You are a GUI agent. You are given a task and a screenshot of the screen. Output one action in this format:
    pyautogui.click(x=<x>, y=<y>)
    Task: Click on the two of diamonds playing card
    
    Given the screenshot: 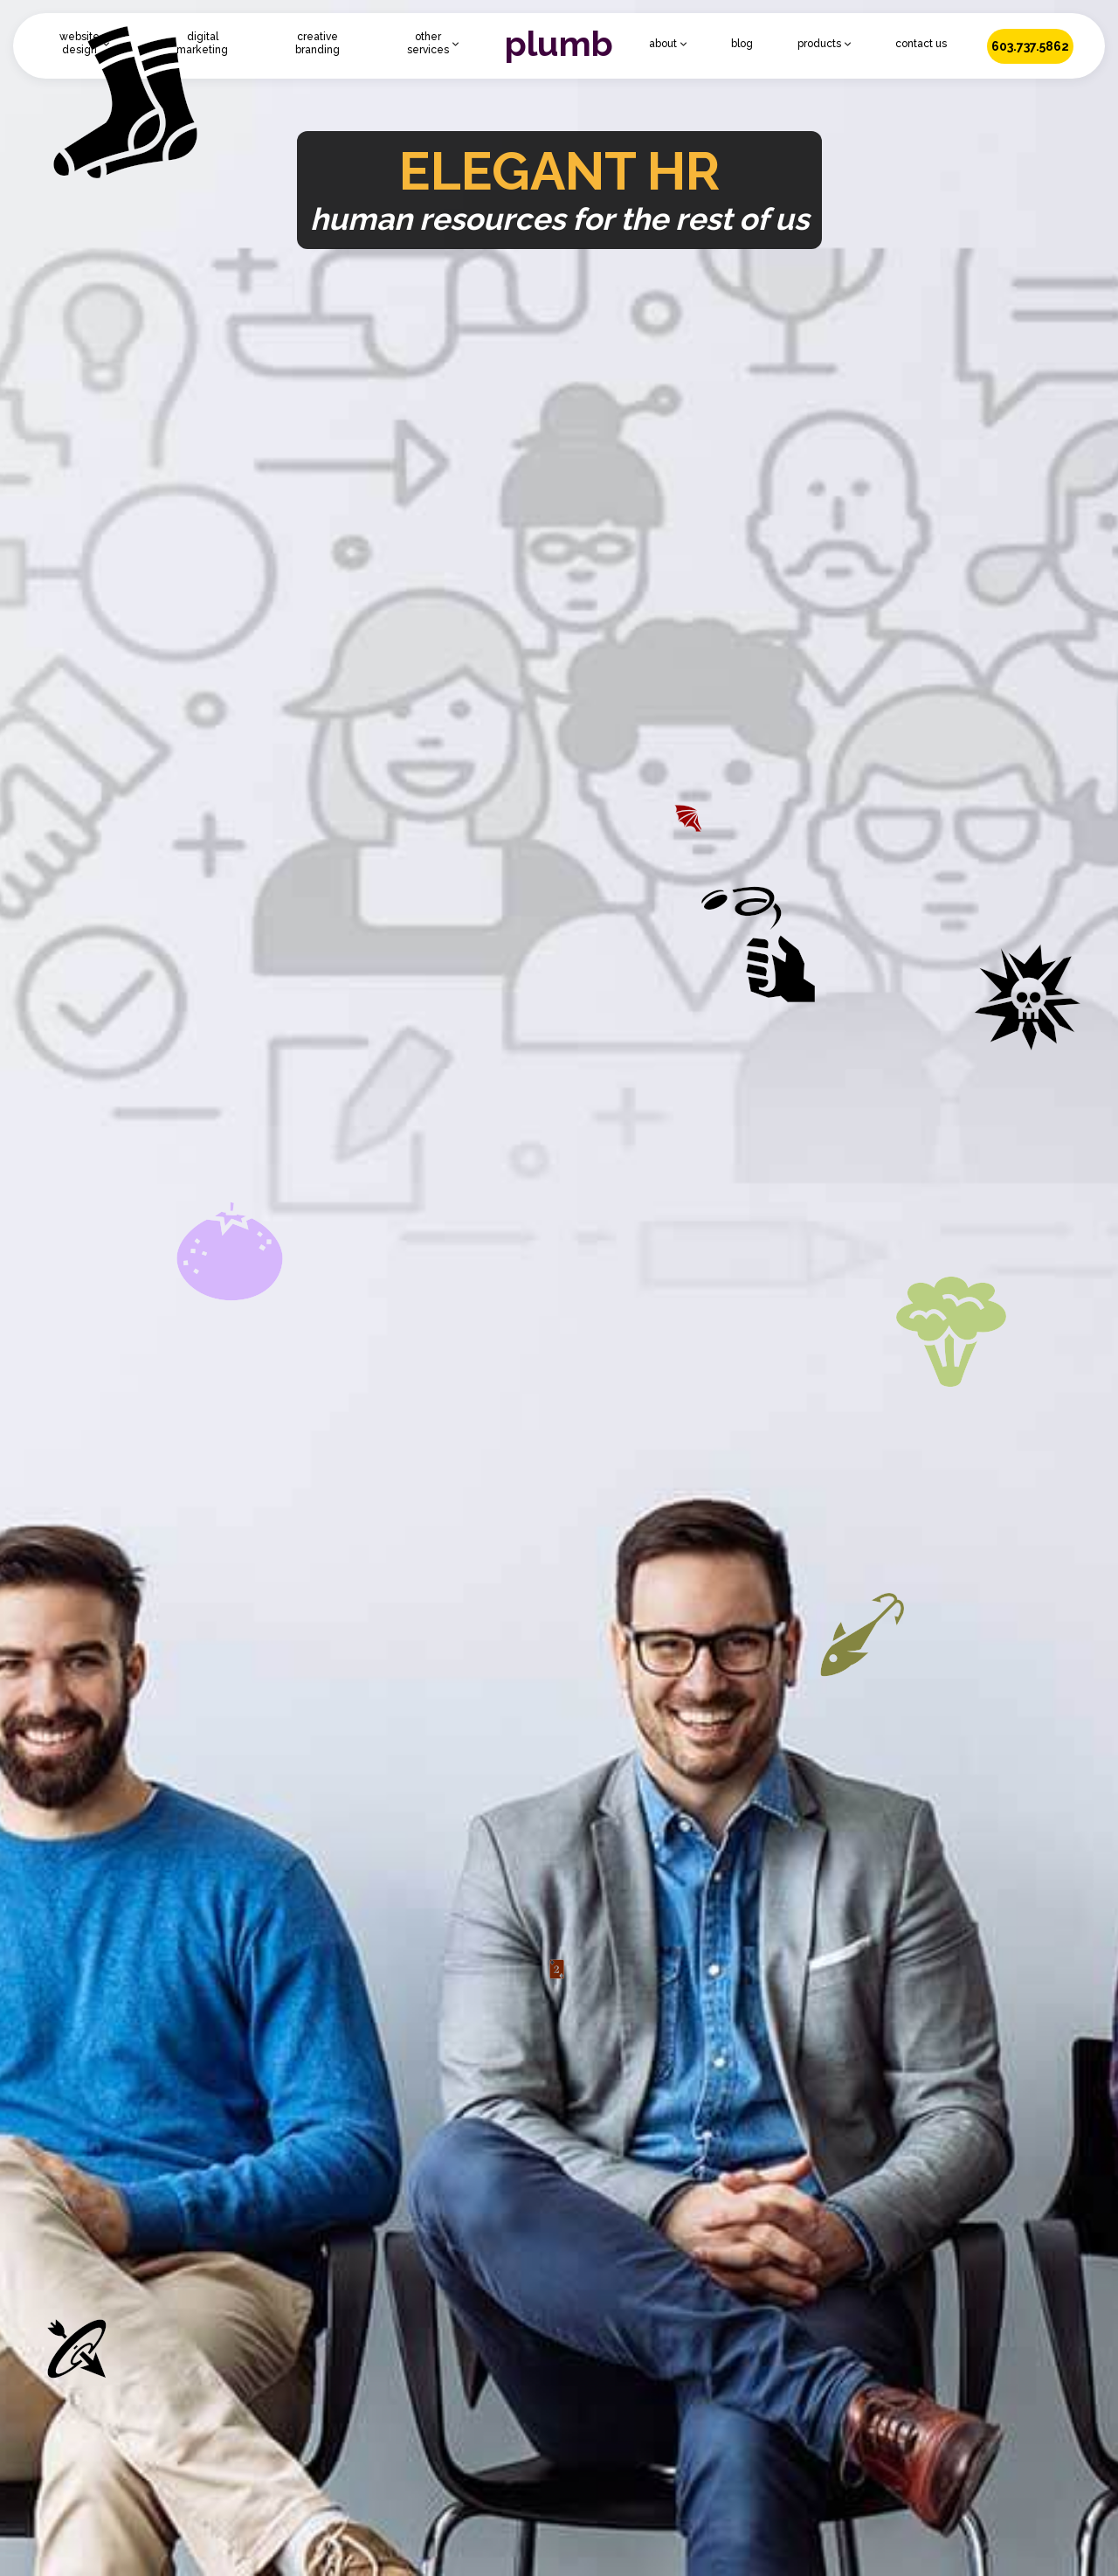 What is the action you would take?
    pyautogui.click(x=556, y=1969)
    